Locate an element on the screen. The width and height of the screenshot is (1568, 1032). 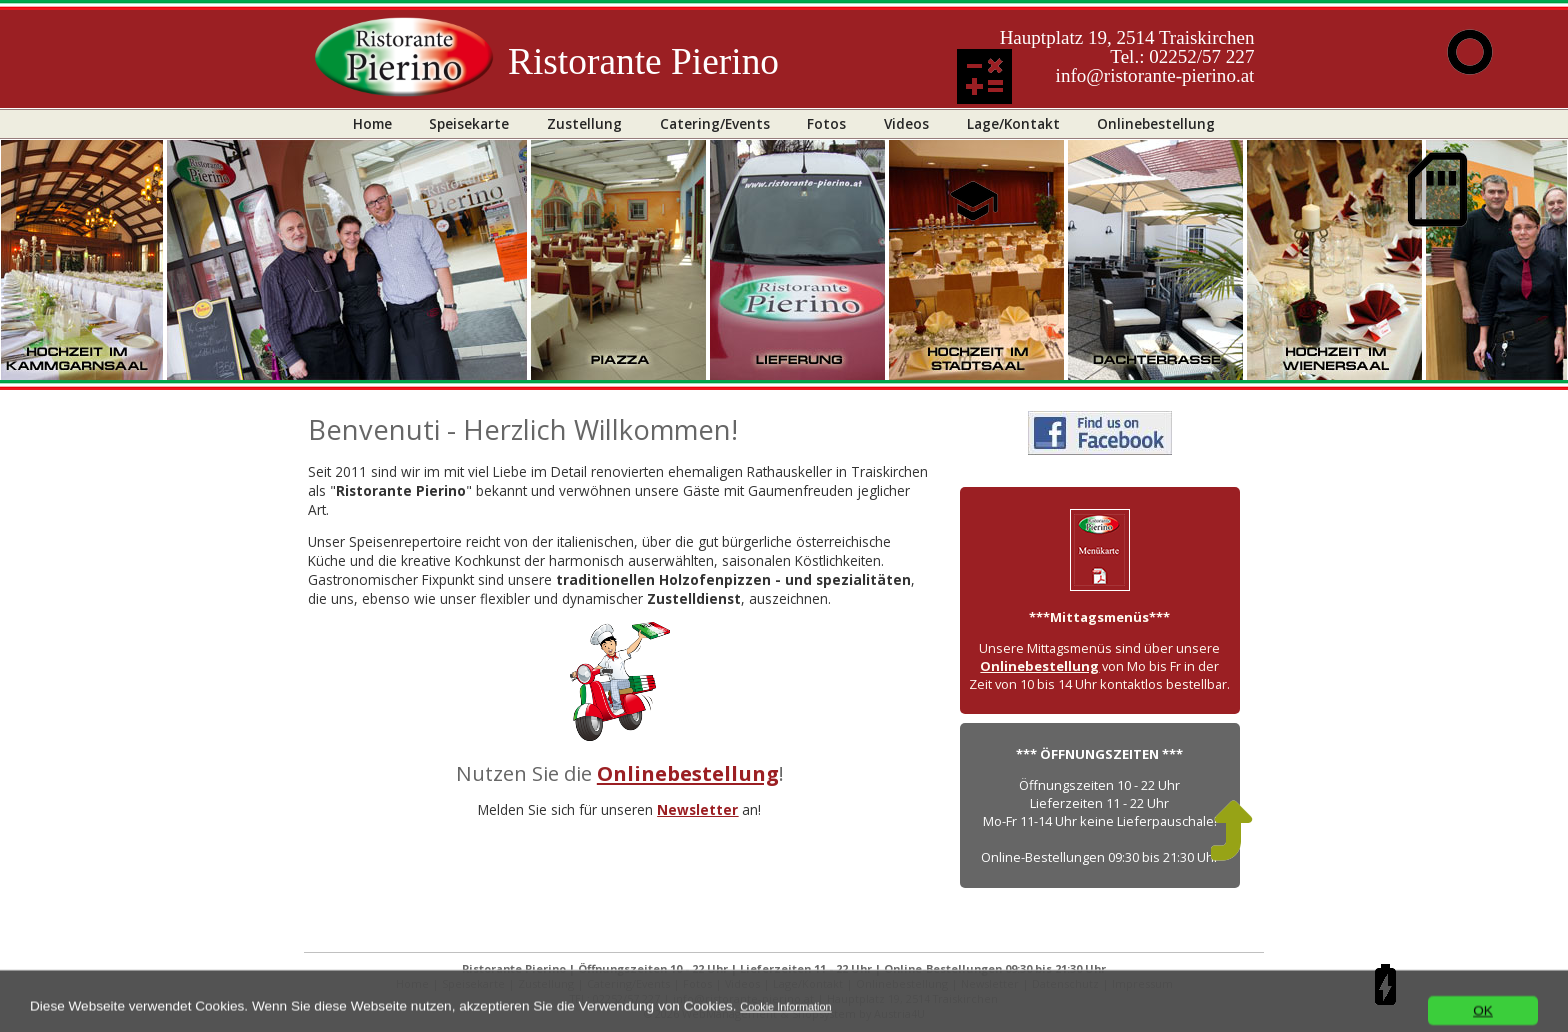
open calculator app is located at coordinates (984, 76).